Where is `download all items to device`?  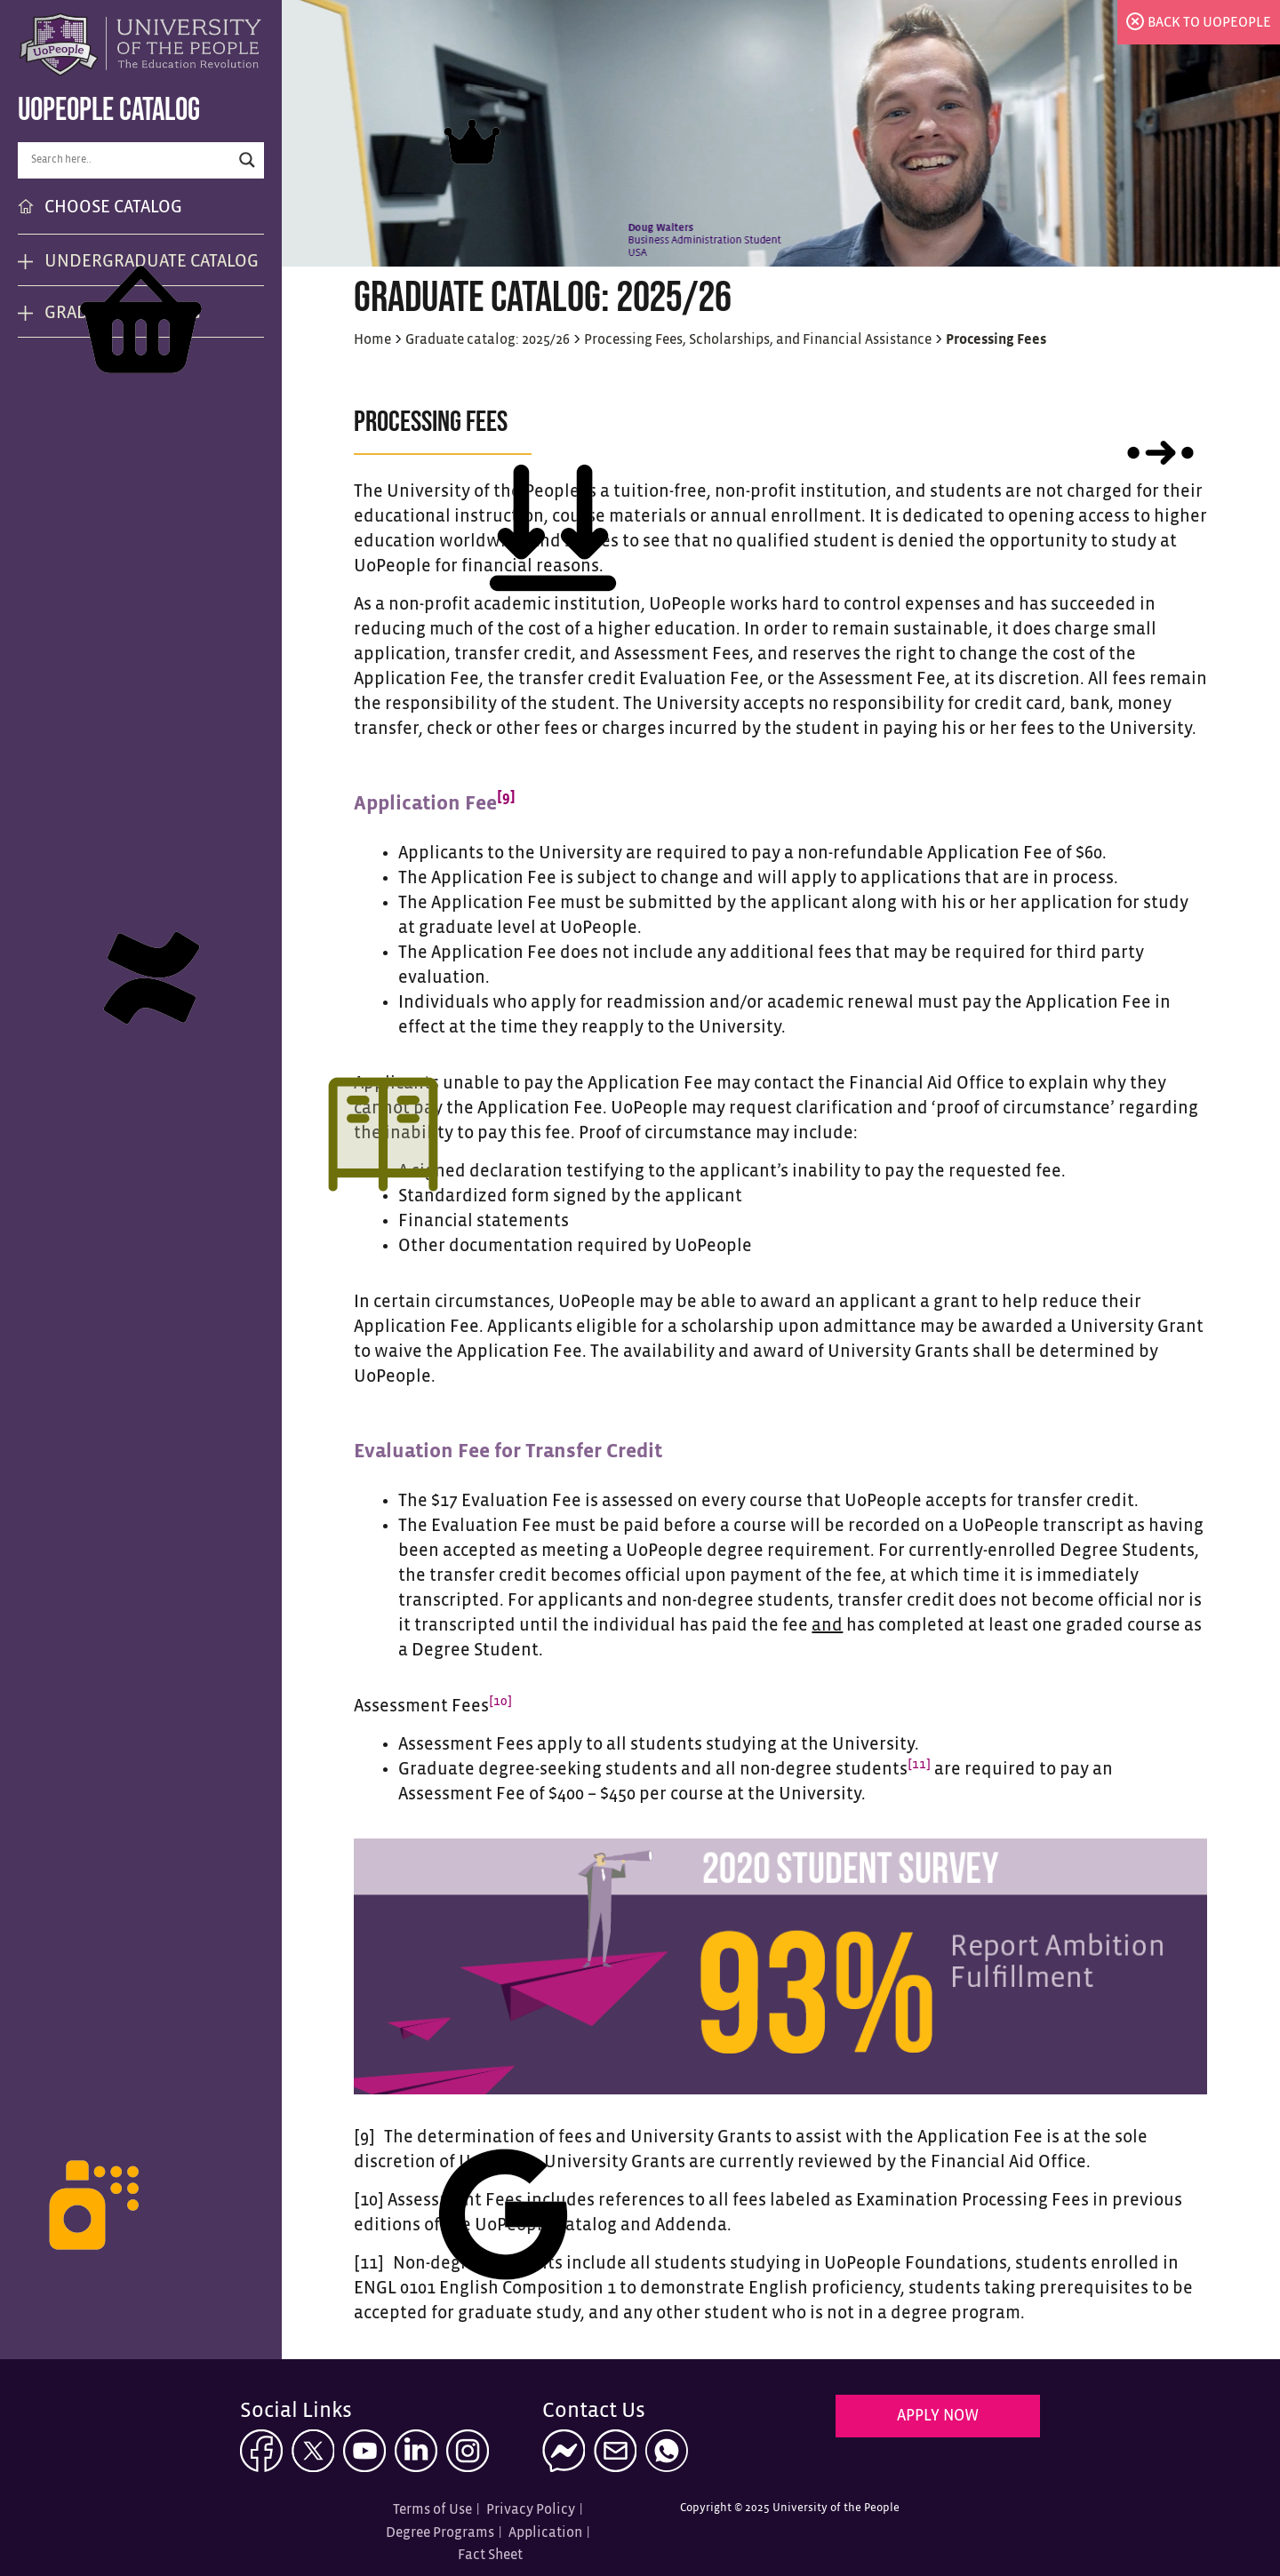
download all items to device is located at coordinates (553, 528).